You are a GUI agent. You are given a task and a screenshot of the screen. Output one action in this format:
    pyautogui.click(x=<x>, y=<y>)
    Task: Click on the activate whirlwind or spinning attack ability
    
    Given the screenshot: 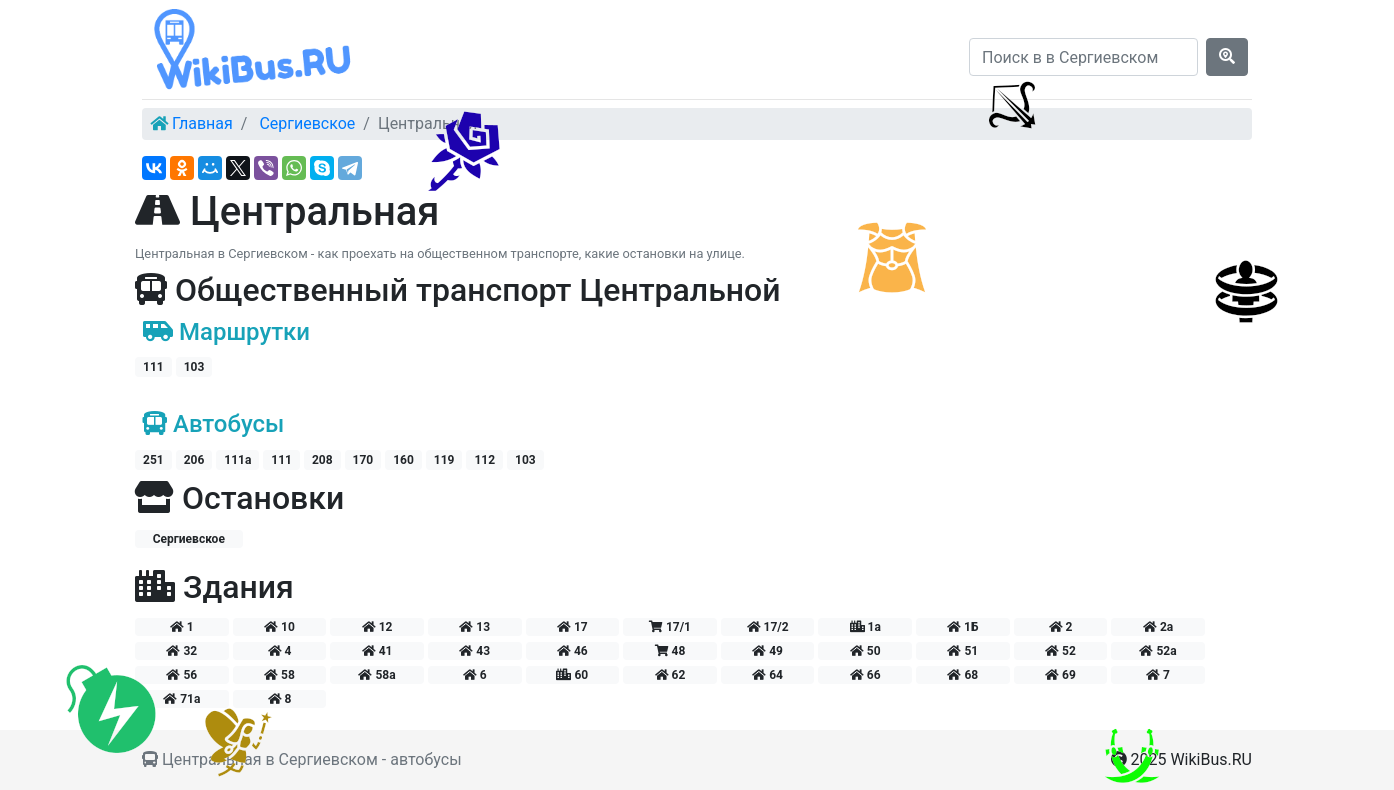 What is the action you would take?
    pyautogui.click(x=1132, y=756)
    